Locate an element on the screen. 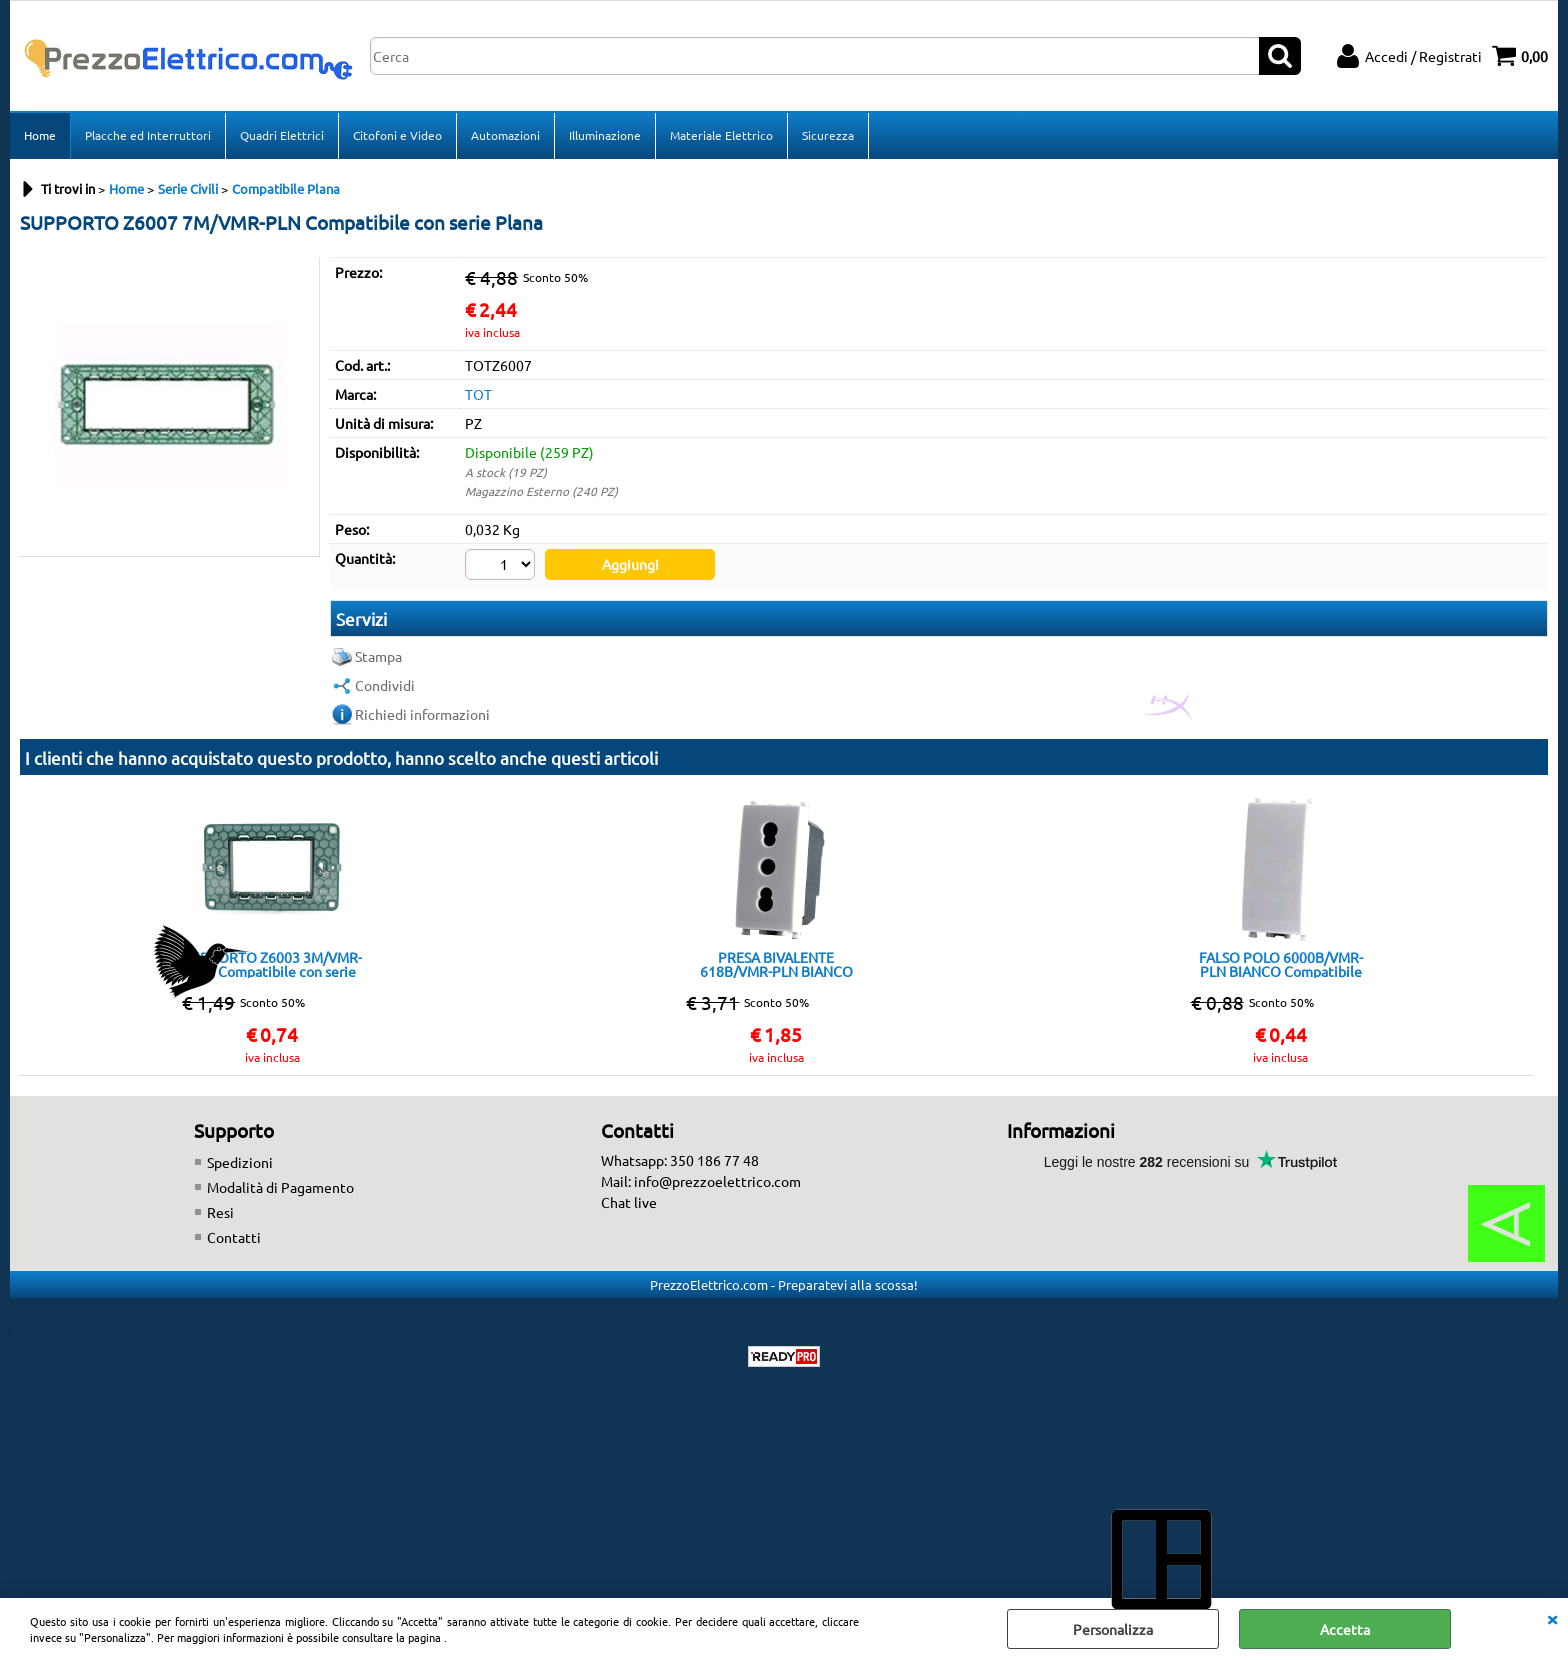  aerospike database logo is located at coordinates (1506, 1223).